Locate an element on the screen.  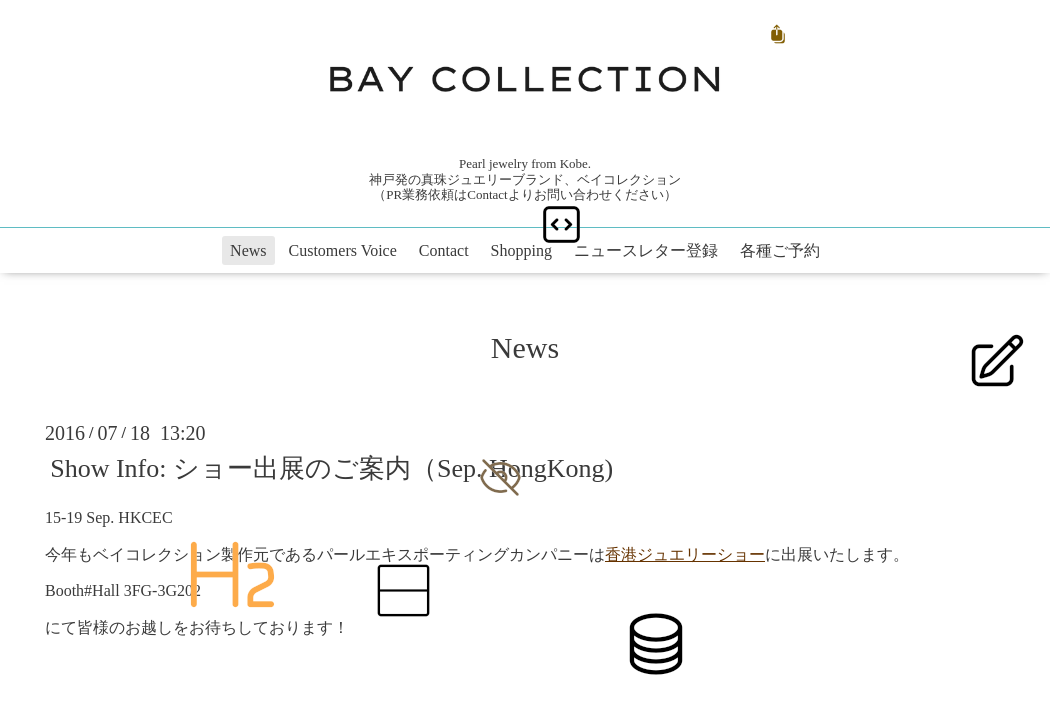
edit or compose a new document is located at coordinates (996, 361).